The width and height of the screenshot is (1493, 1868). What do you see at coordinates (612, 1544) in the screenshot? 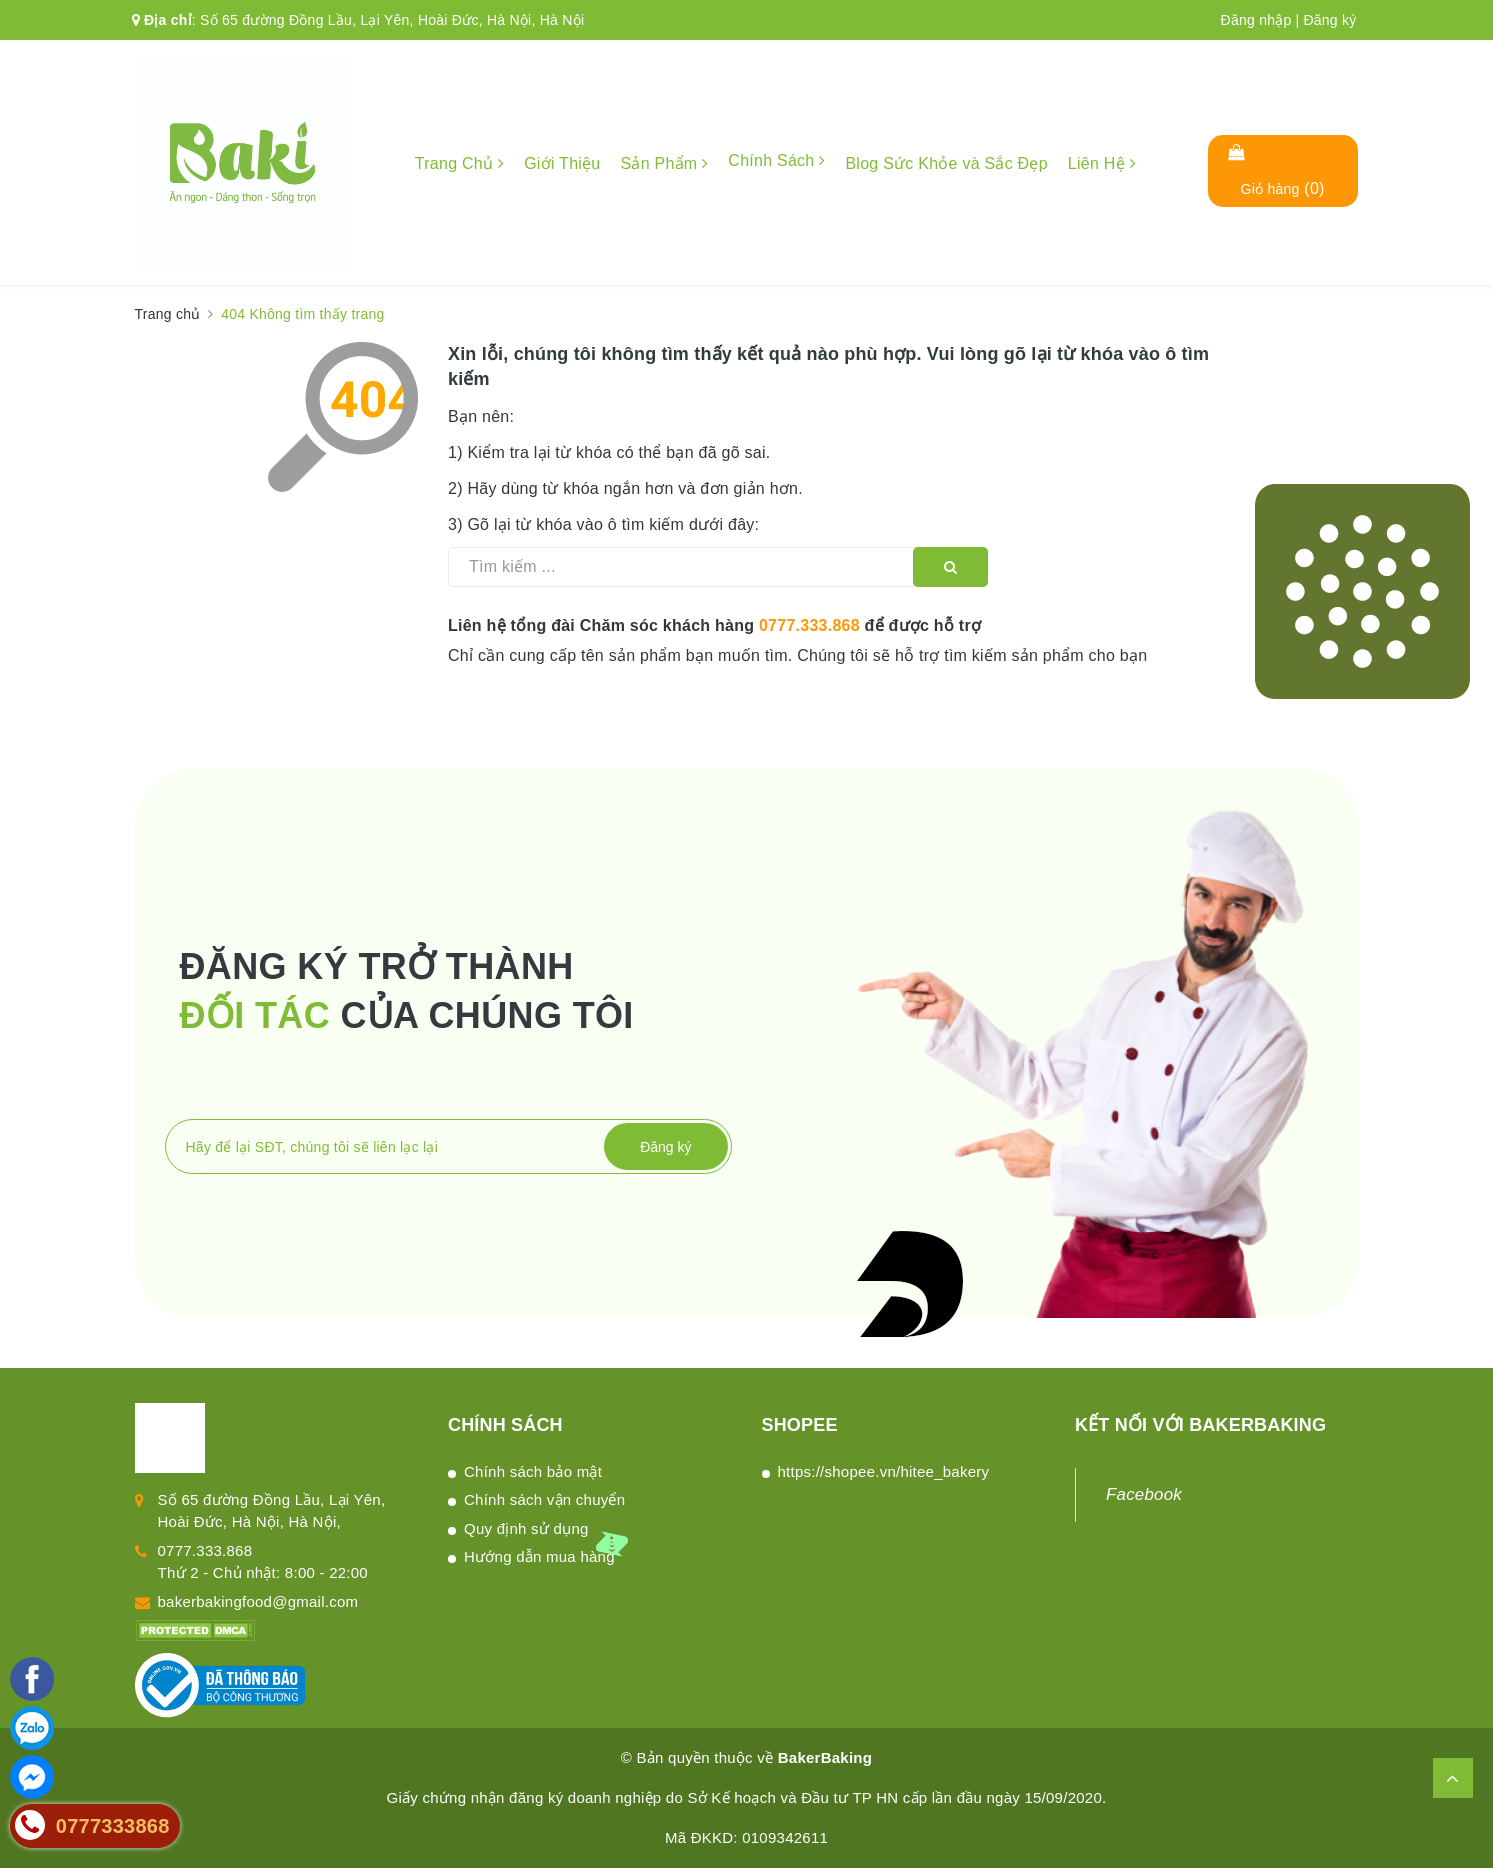
I see `open the Boost mobile app` at bounding box center [612, 1544].